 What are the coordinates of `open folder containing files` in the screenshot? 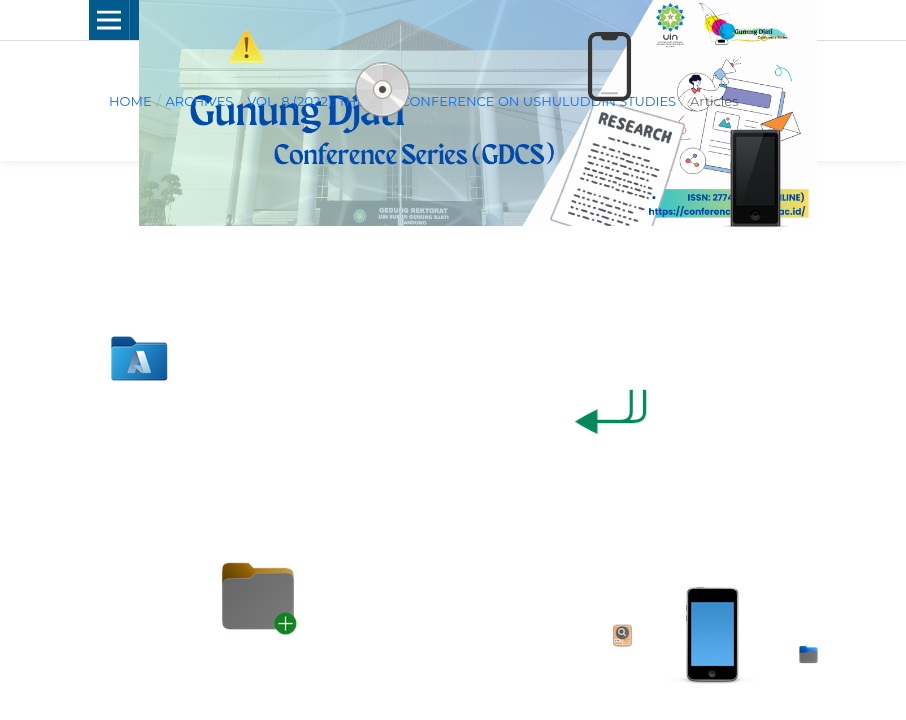 It's located at (808, 654).